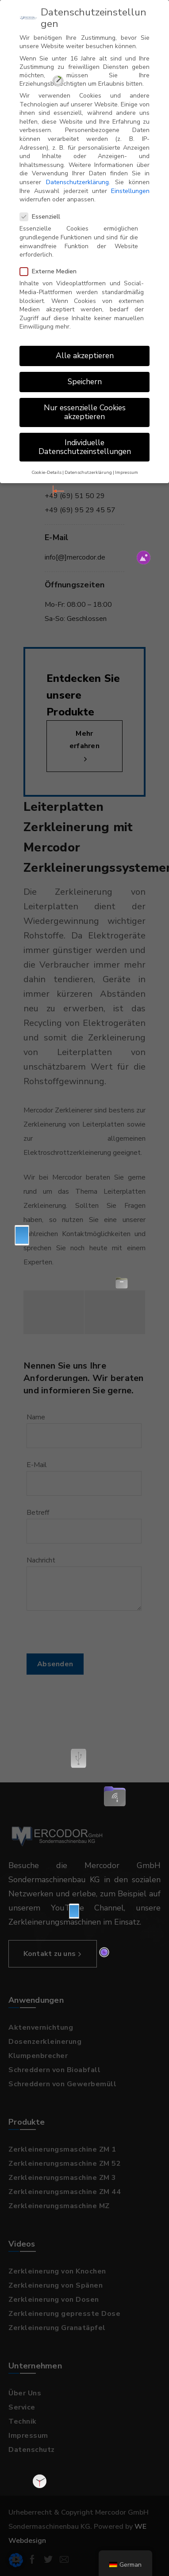 This screenshot has width=169, height=2576. What do you see at coordinates (58, 81) in the screenshot?
I see `open sysprof system profiler` at bounding box center [58, 81].